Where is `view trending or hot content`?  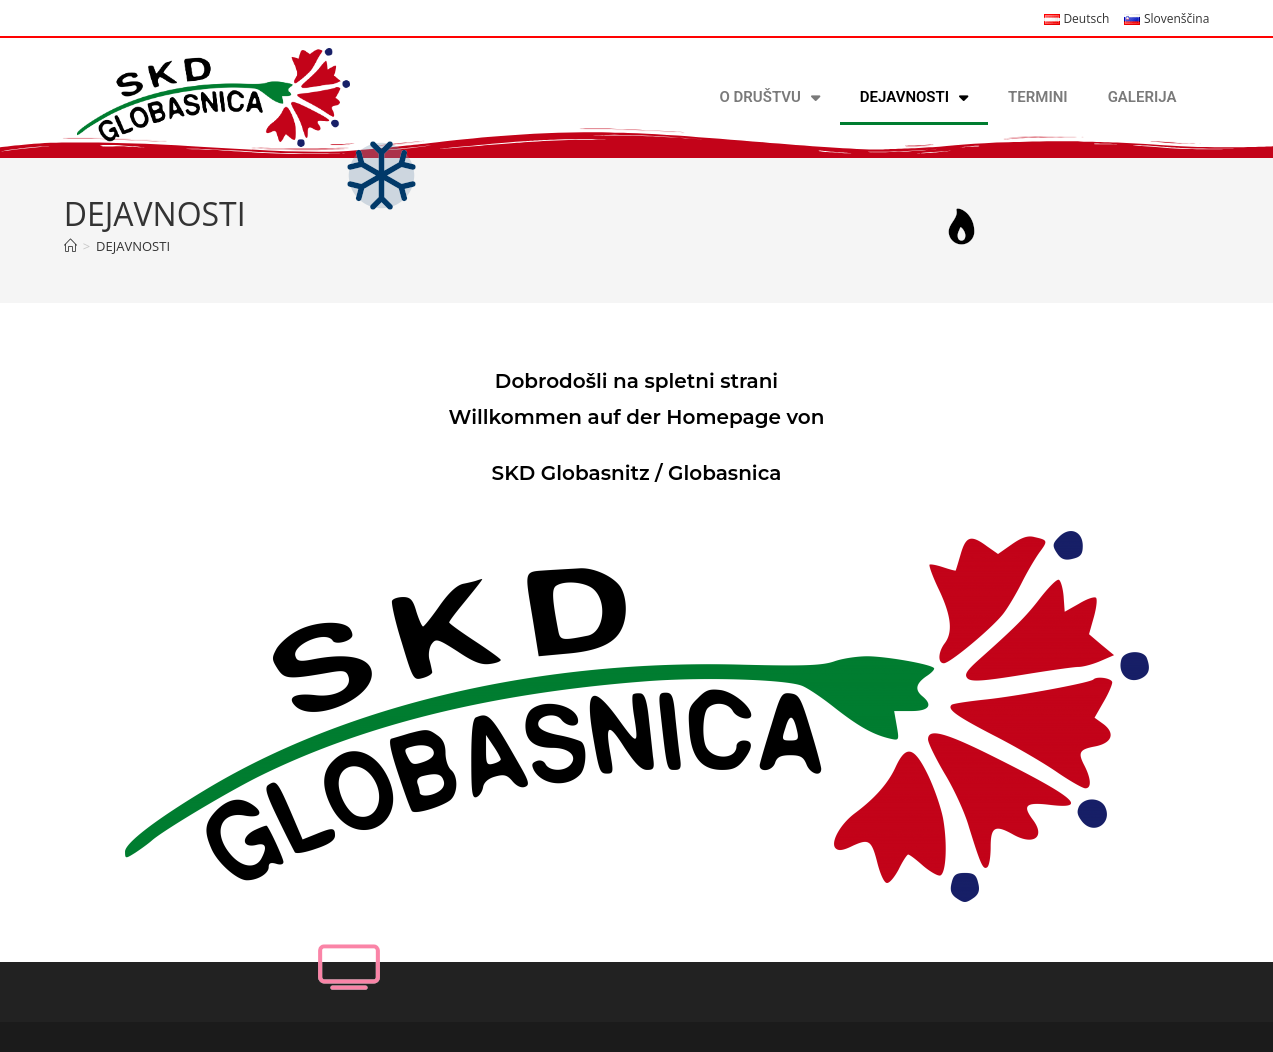
view trending or hot content is located at coordinates (961, 226).